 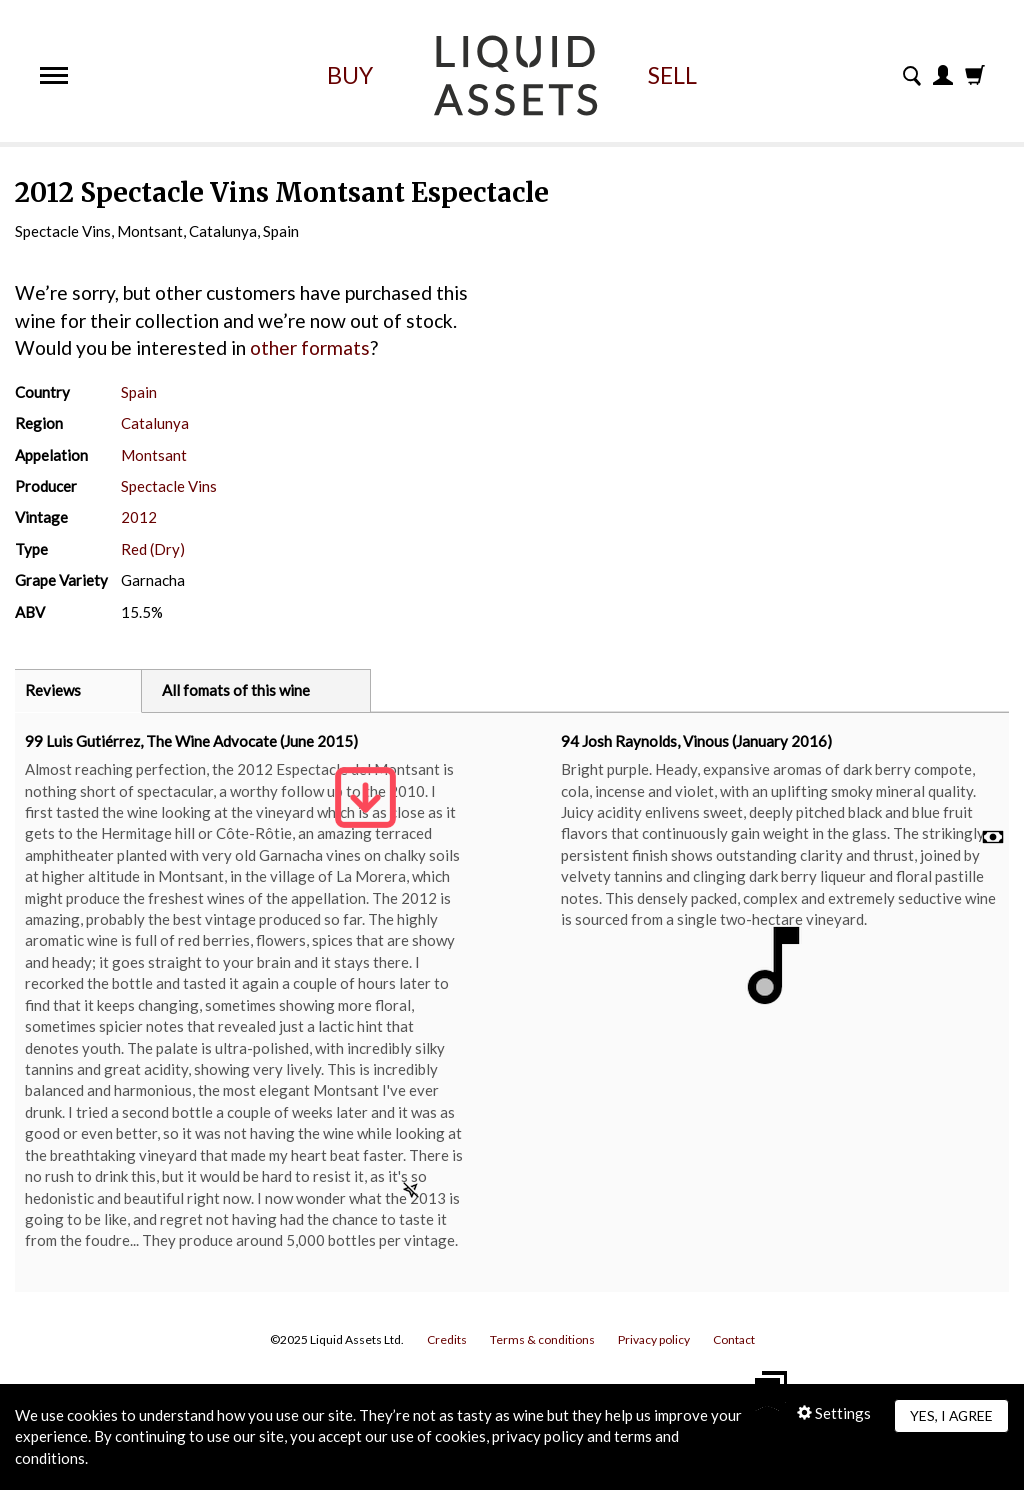 I want to click on view your saved bookmarks, so click(x=771, y=1391).